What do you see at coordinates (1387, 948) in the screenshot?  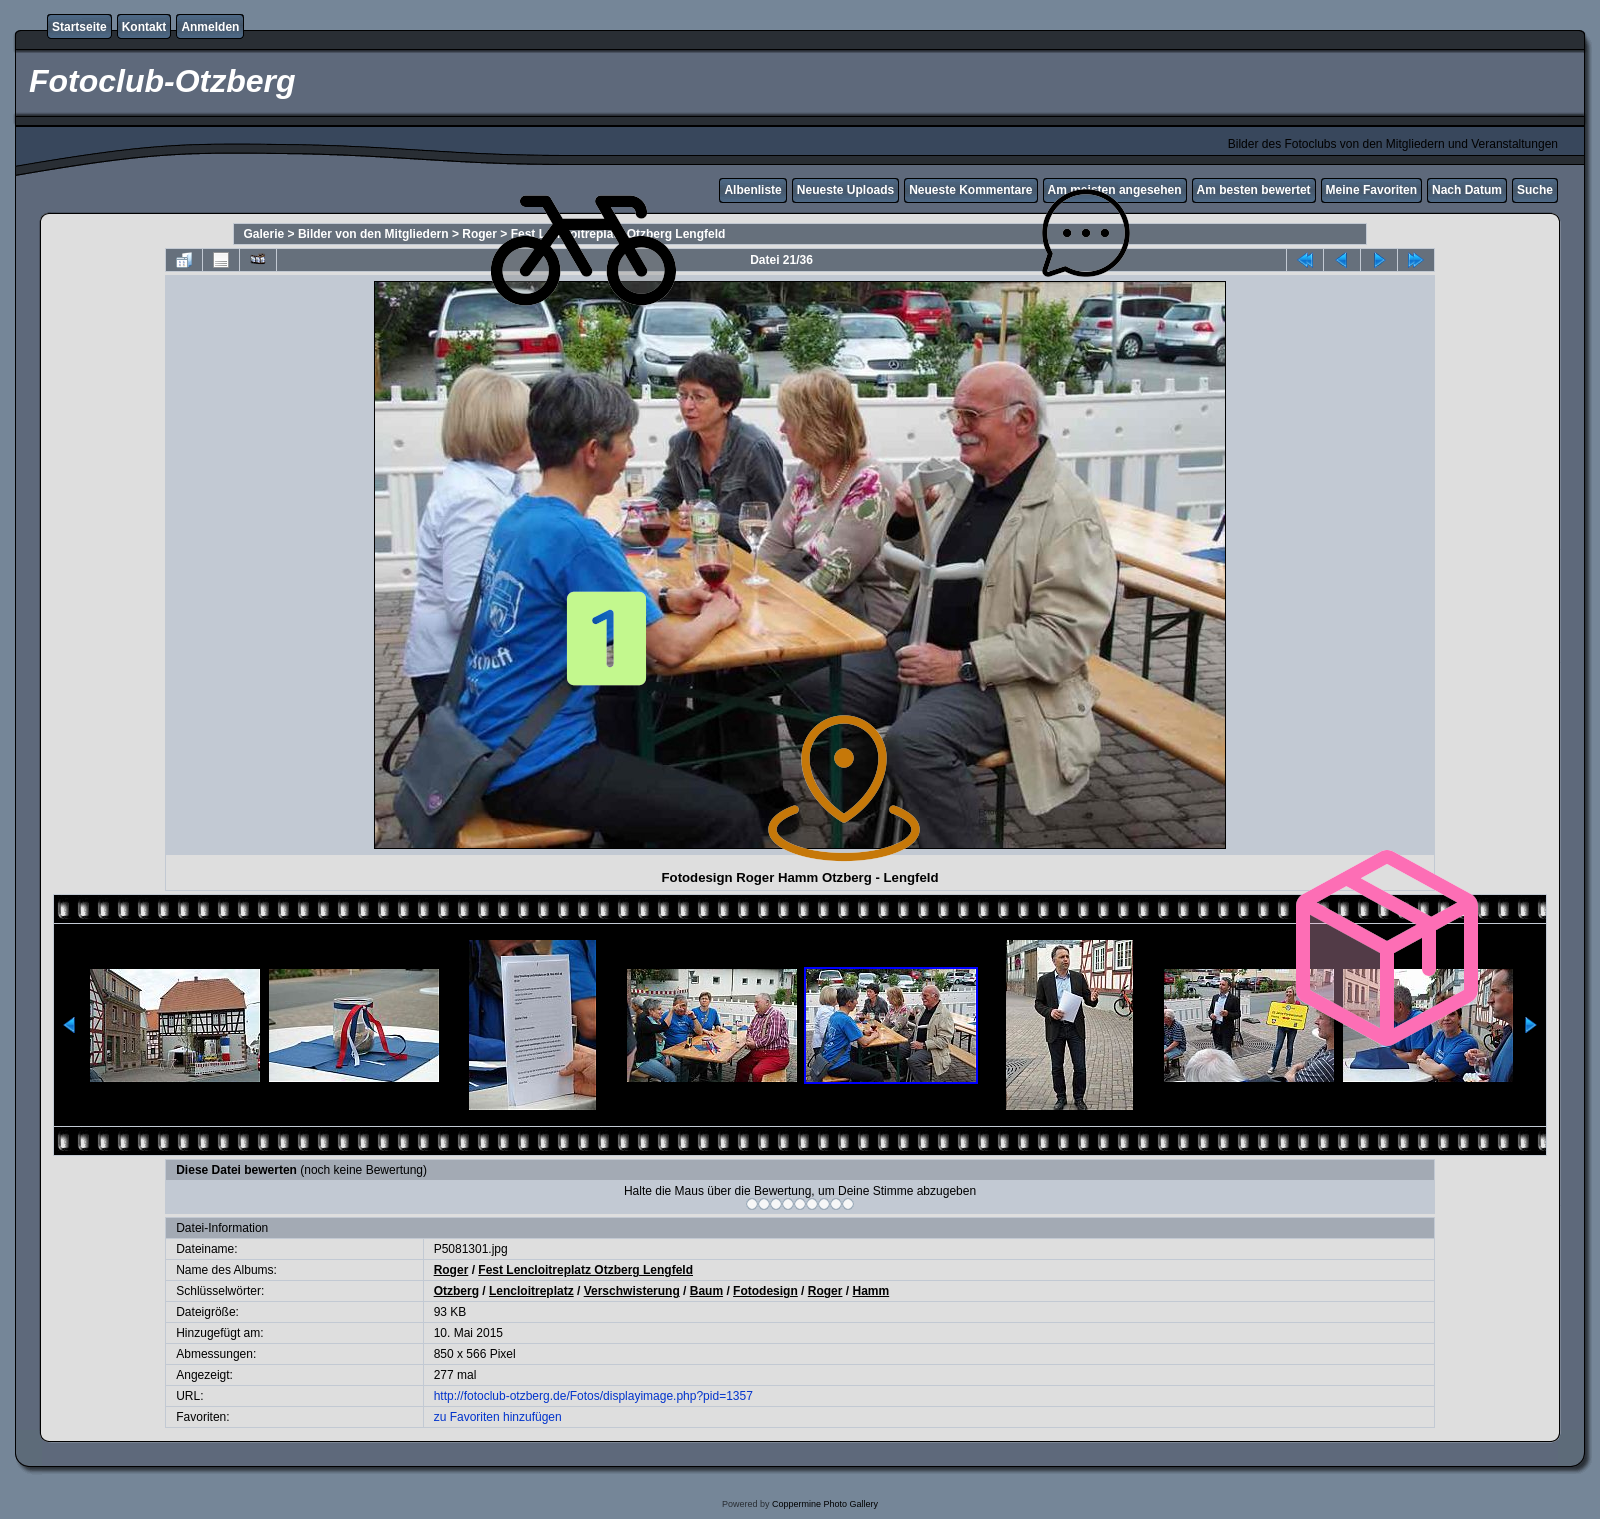 I see `view order or shipment details` at bounding box center [1387, 948].